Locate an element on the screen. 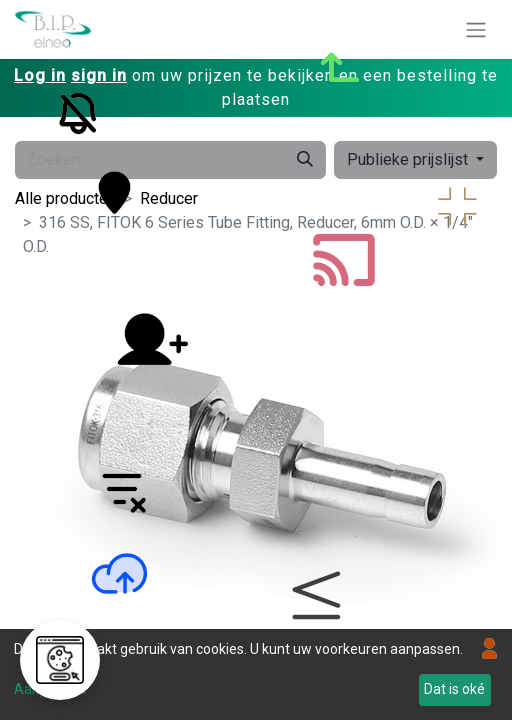  view your profile is located at coordinates (489, 648).